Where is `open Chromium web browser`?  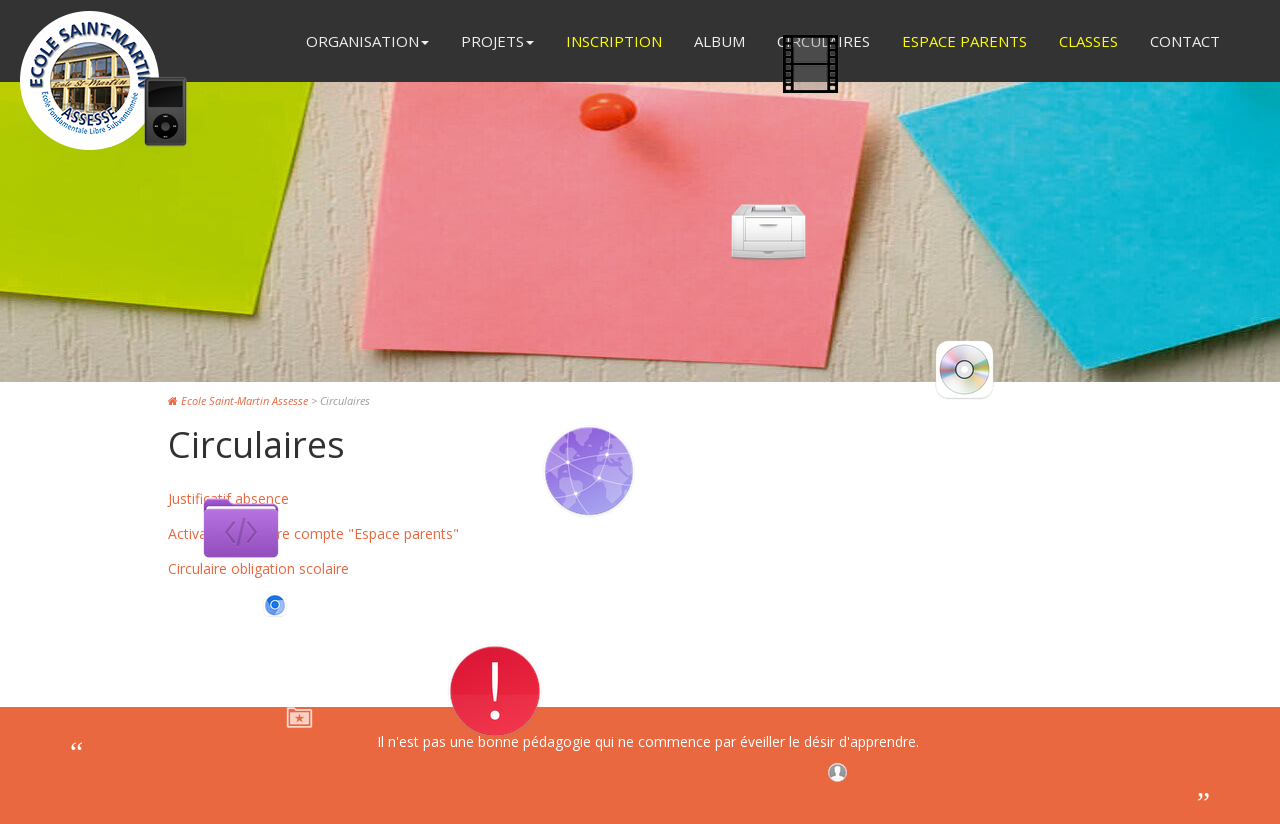
open Chromium web browser is located at coordinates (275, 605).